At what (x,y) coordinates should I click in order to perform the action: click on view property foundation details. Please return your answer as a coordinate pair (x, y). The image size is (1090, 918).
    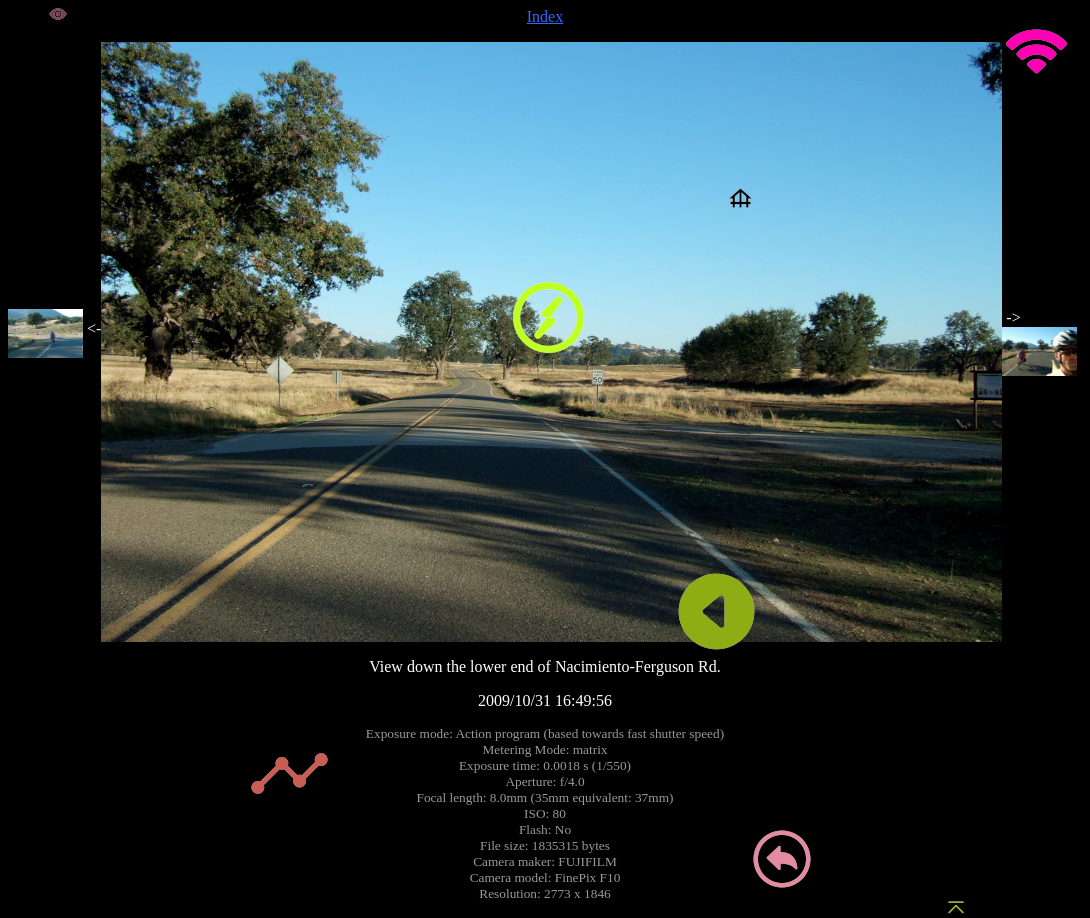
    Looking at the image, I should click on (740, 198).